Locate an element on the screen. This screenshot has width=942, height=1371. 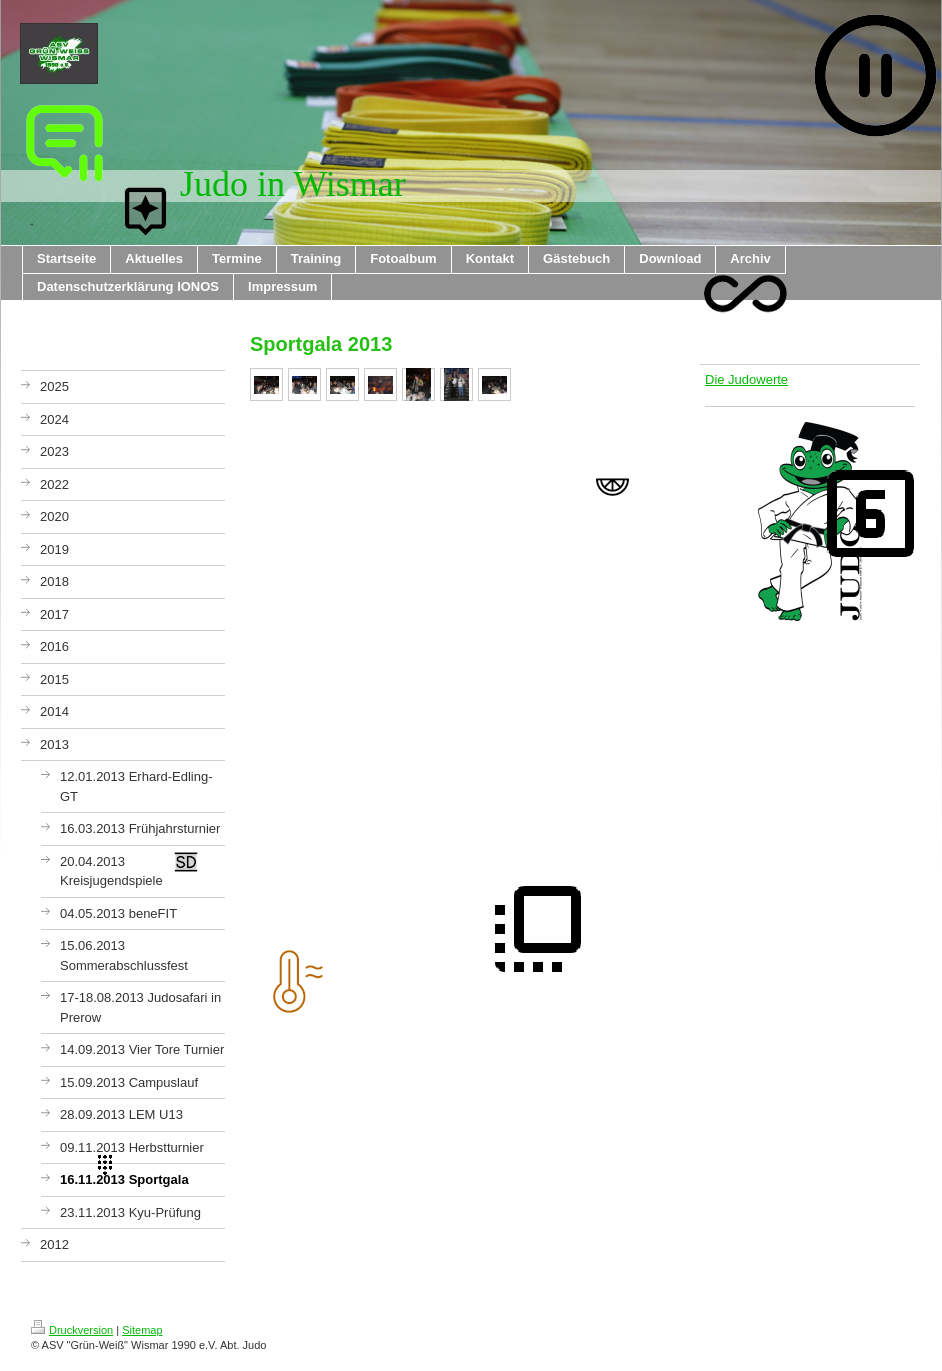
open the phone dialpad is located at coordinates (105, 1165).